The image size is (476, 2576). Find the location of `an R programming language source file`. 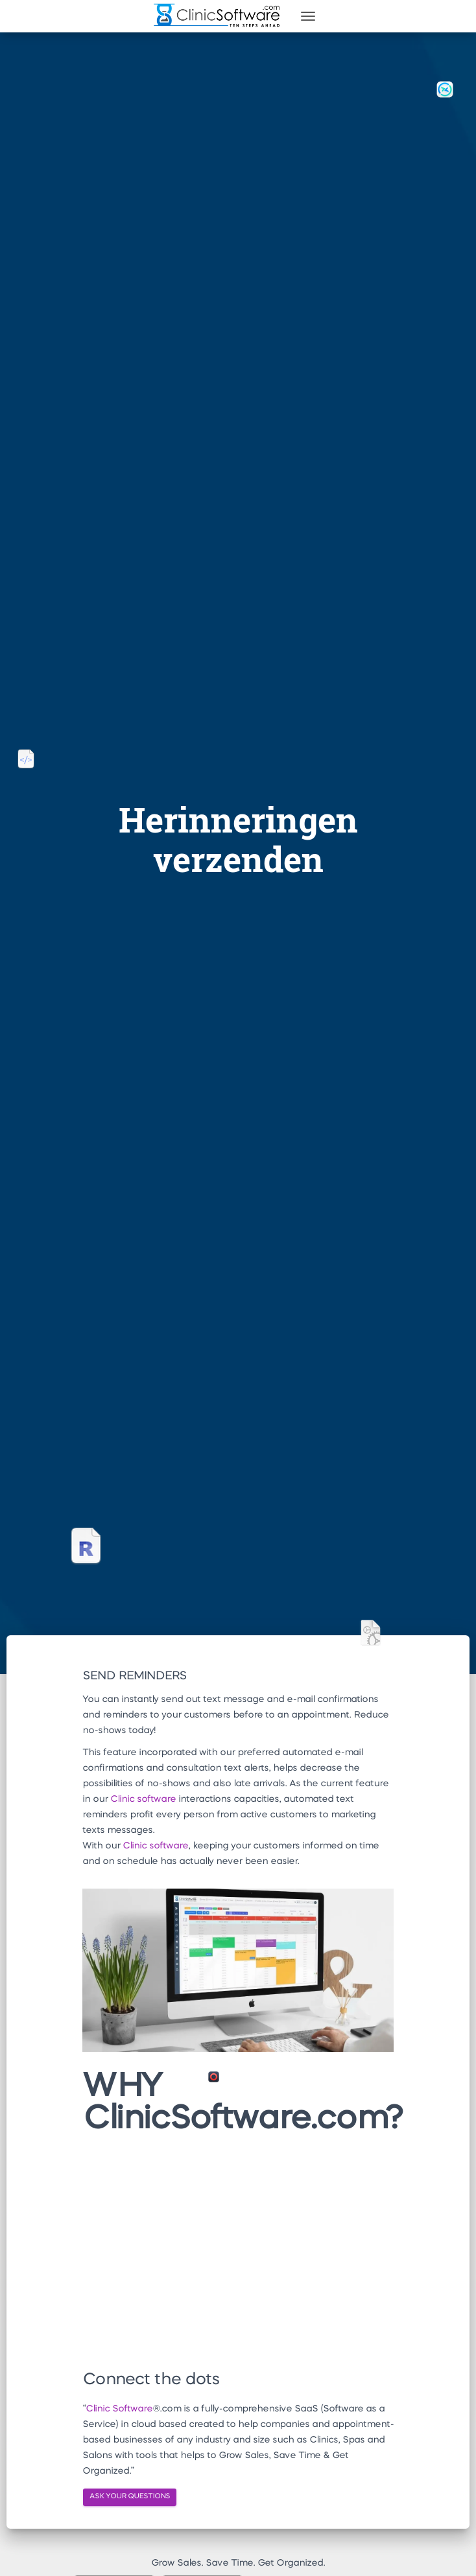

an R programming language source file is located at coordinates (86, 1545).